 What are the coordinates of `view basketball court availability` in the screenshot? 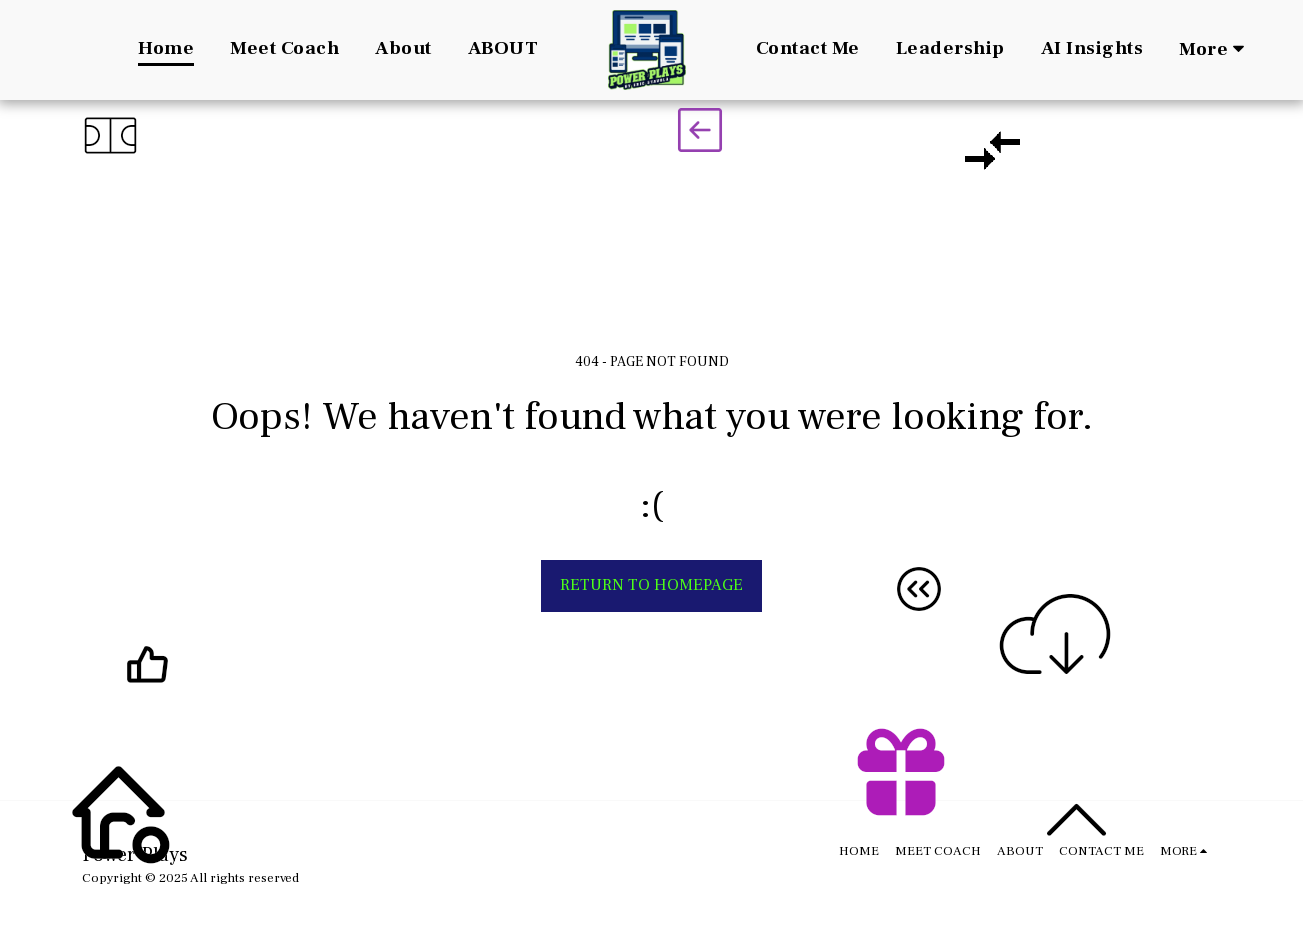 It's located at (110, 135).